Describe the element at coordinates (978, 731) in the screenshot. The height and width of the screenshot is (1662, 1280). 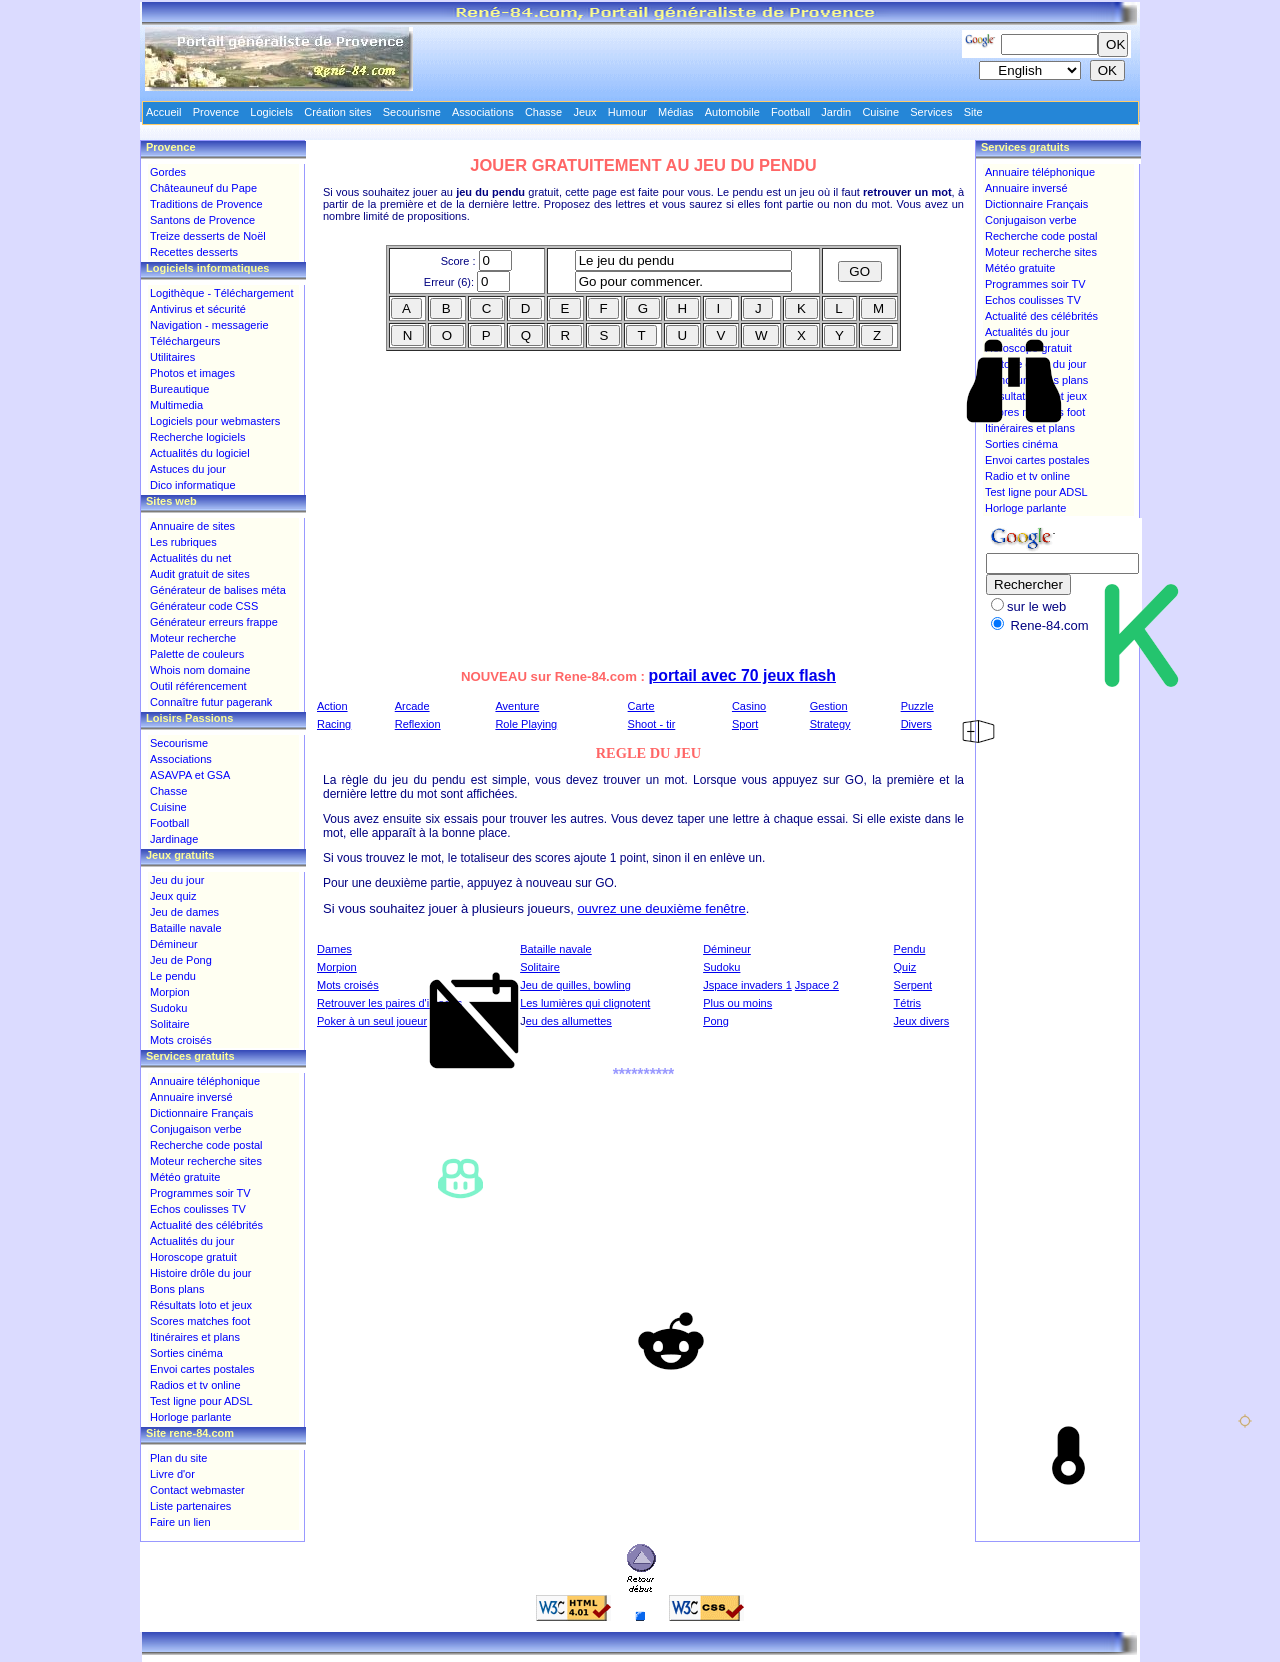
I see `view shipping or freight details` at that location.